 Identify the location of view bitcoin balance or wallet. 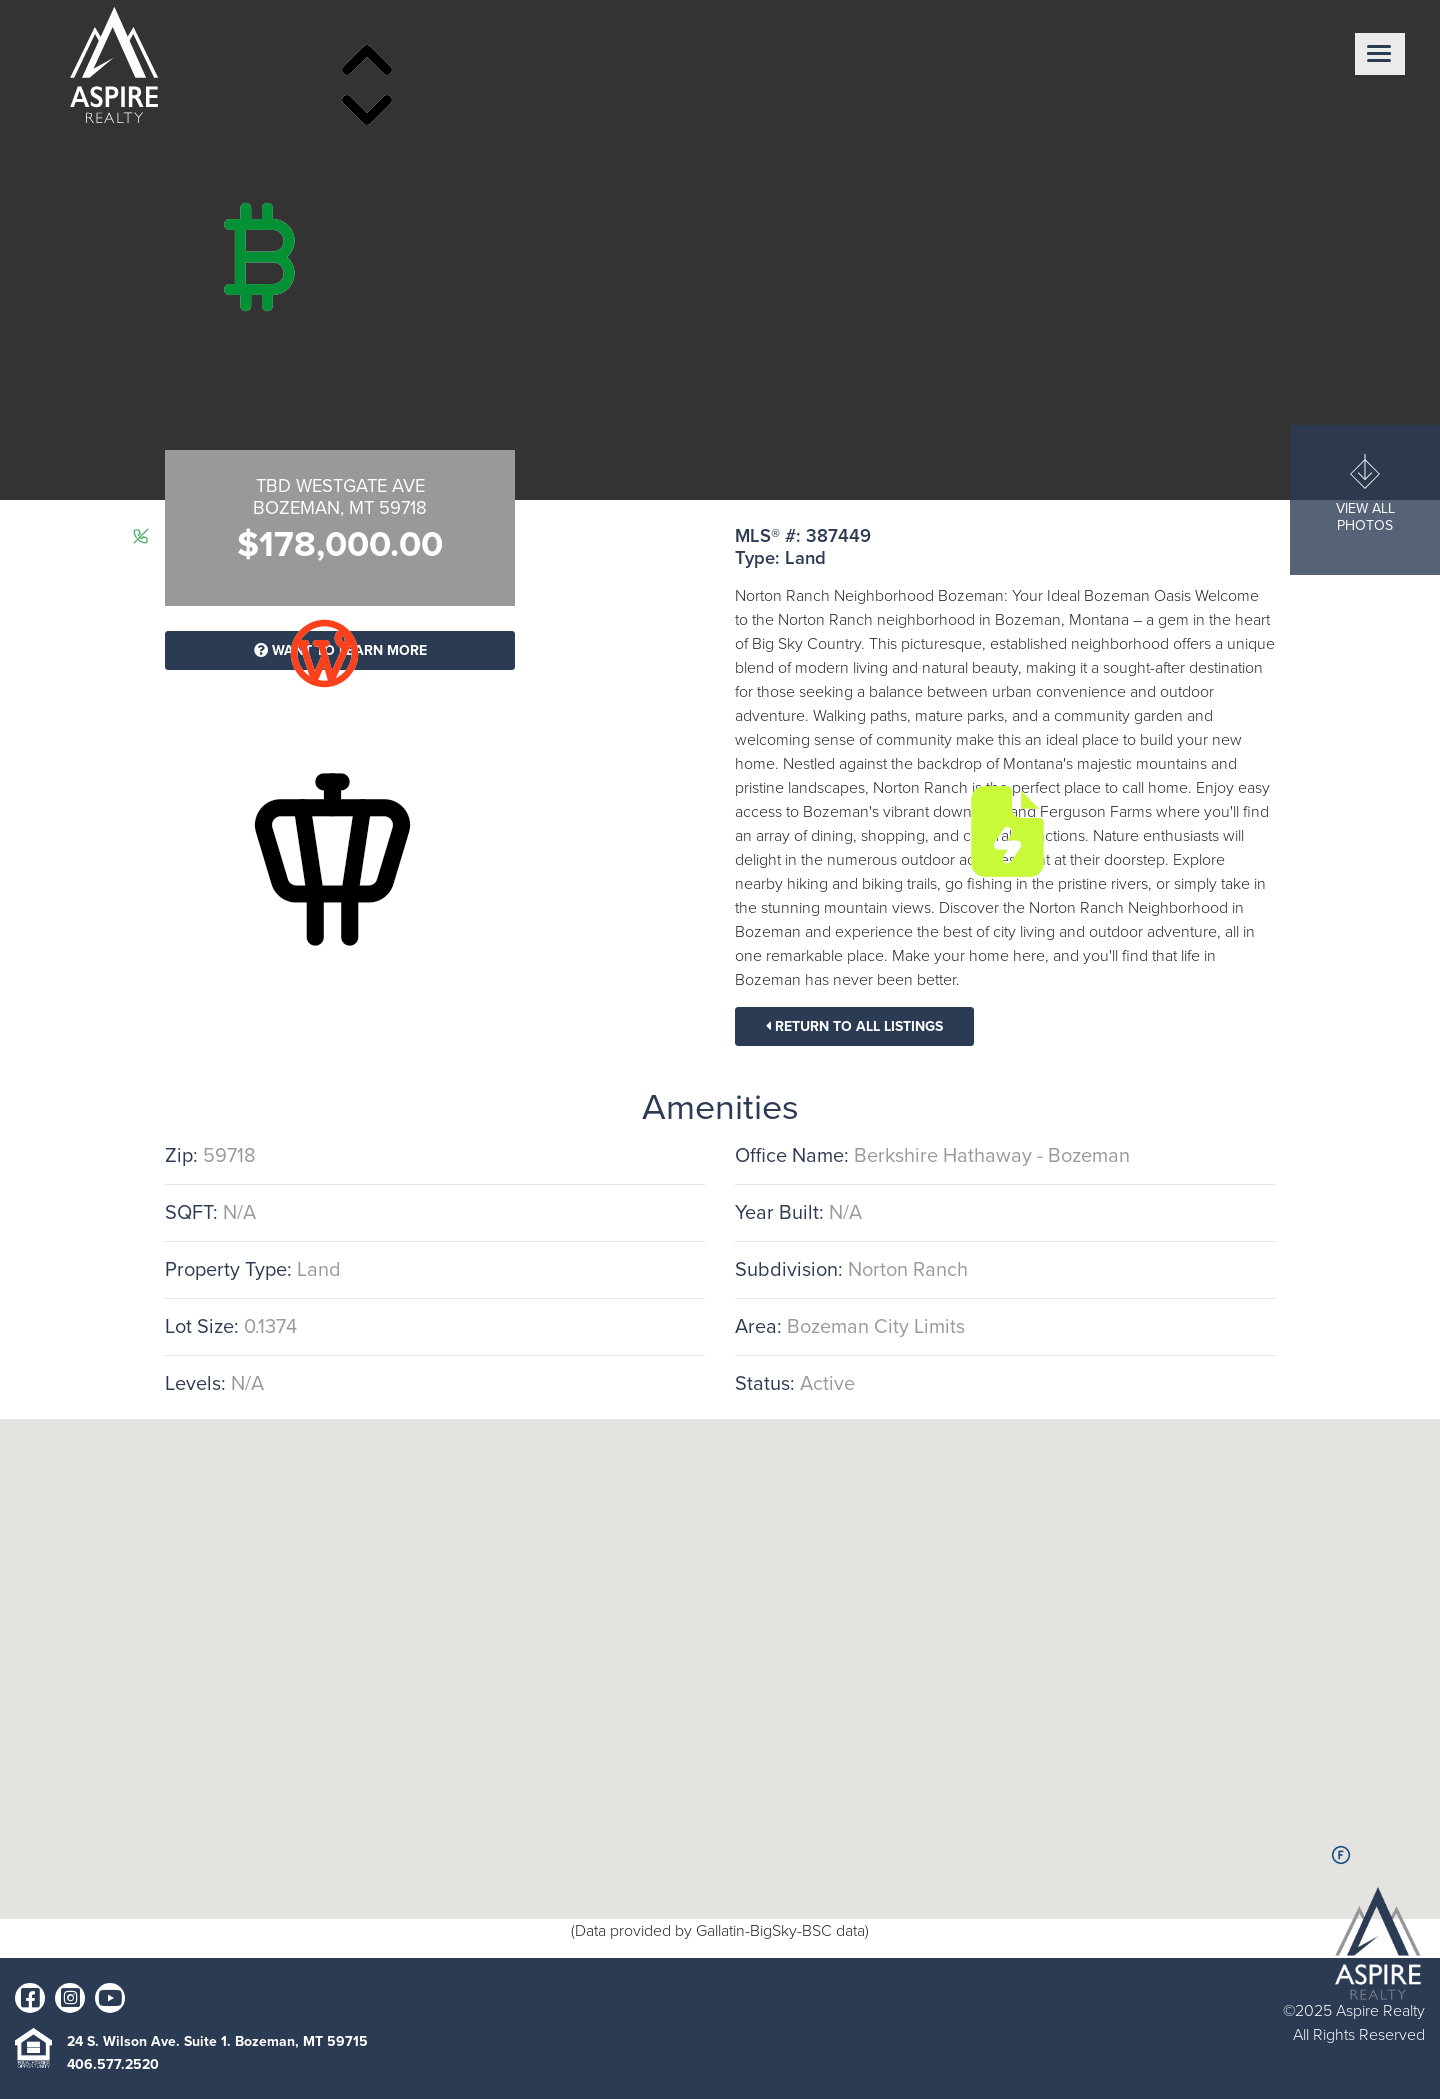
(262, 257).